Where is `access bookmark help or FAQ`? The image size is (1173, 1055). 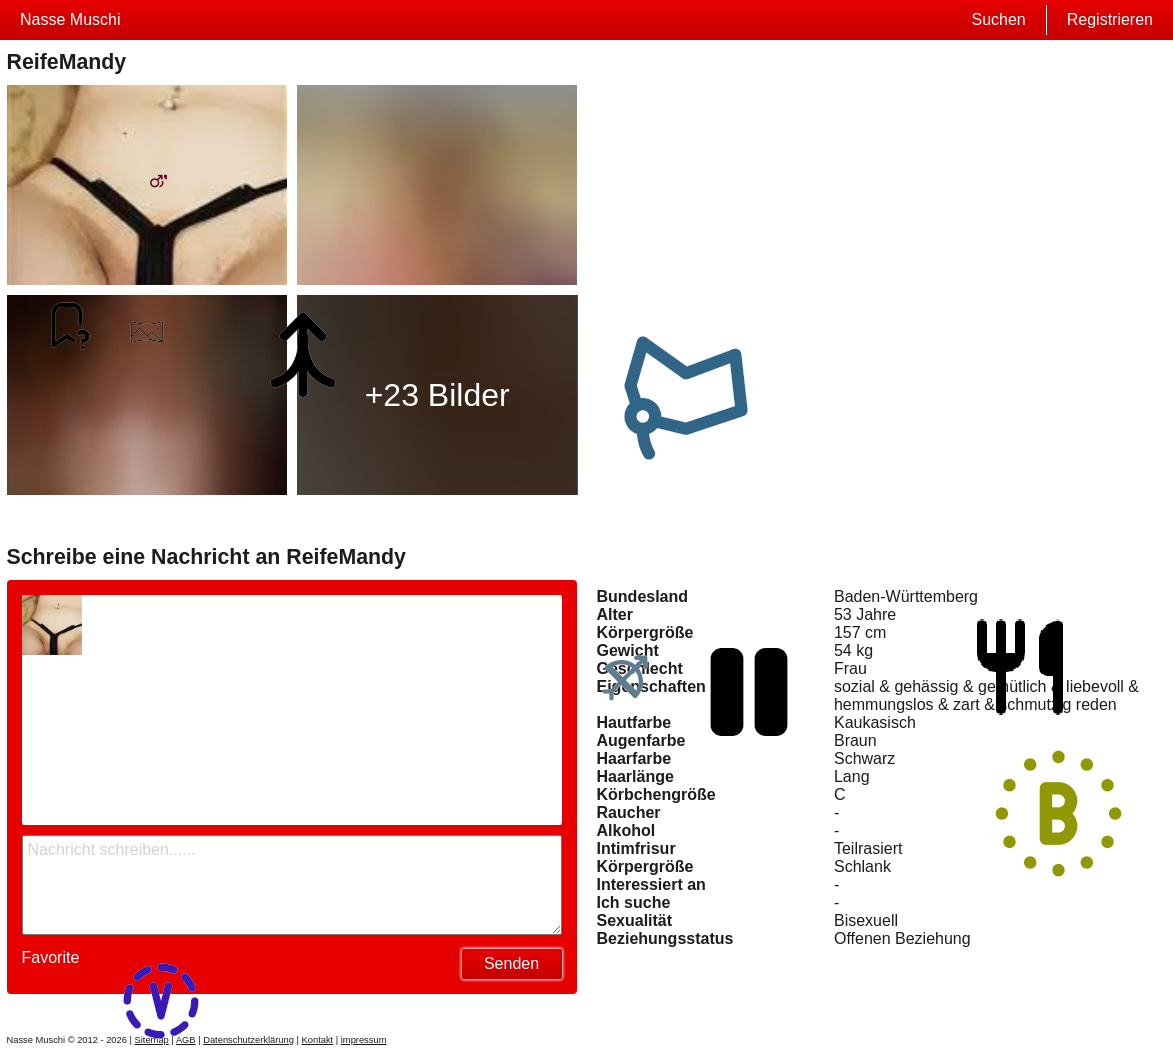
access bookmark help or FAQ is located at coordinates (67, 325).